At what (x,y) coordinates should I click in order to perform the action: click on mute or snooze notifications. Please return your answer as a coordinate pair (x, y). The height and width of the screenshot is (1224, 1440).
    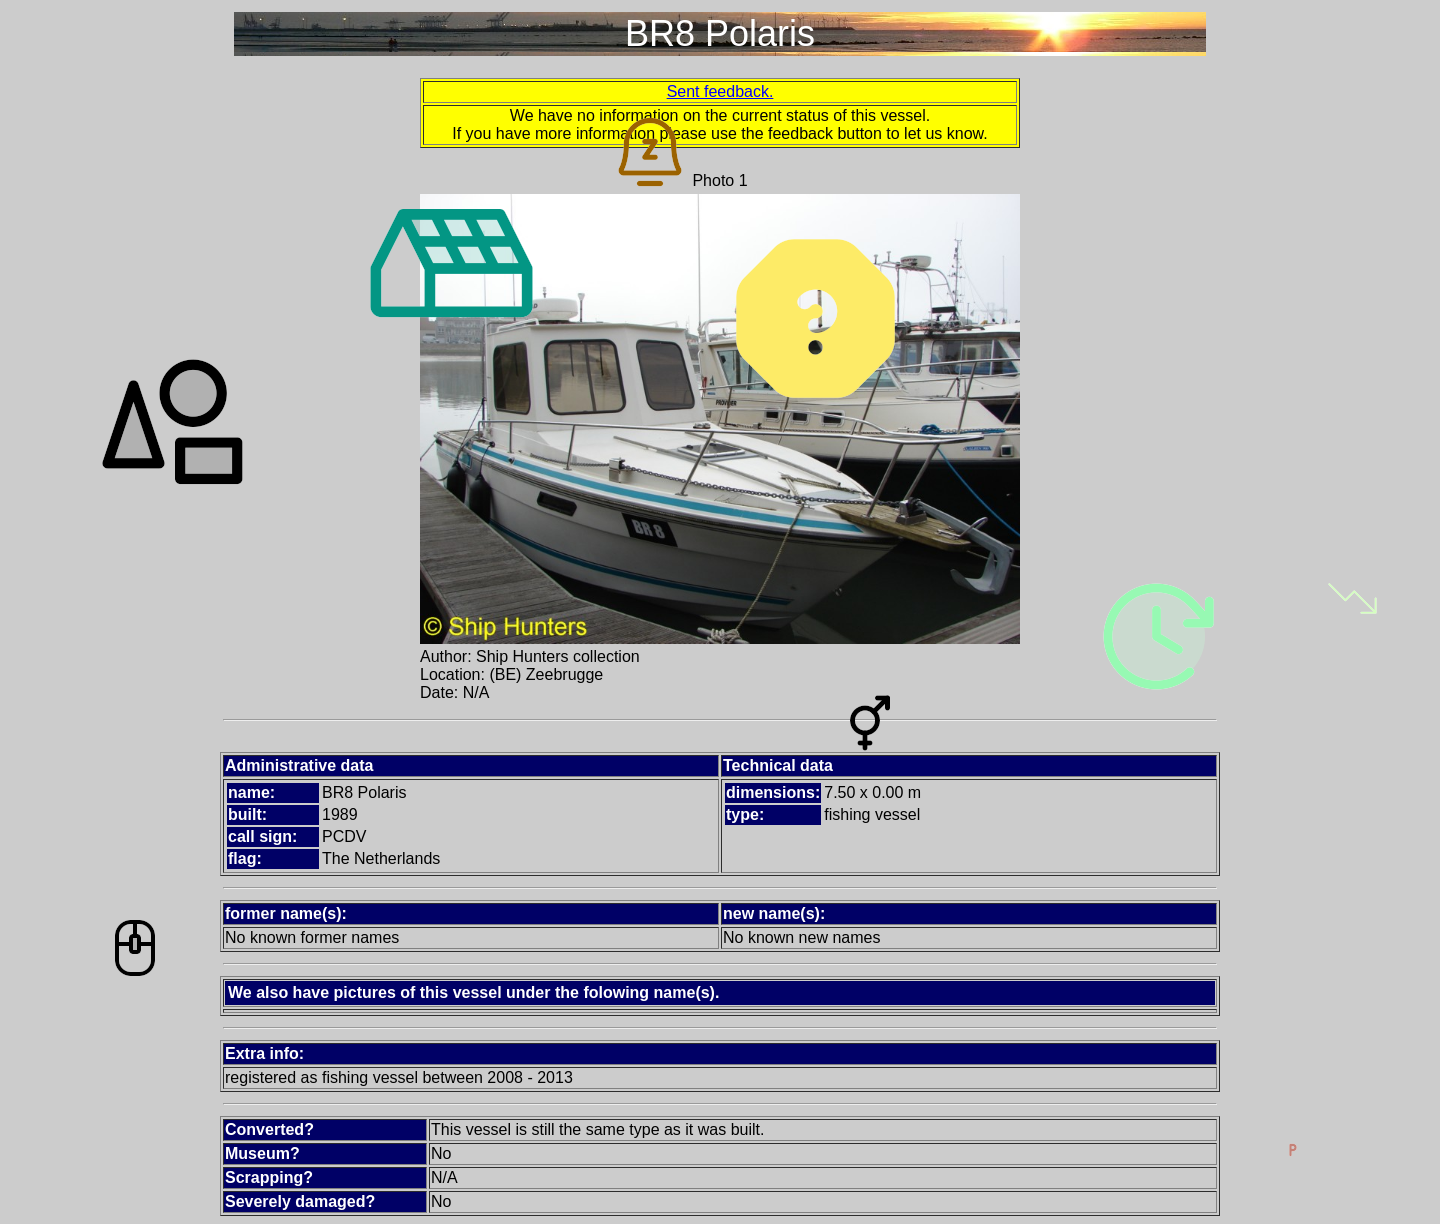
    Looking at the image, I should click on (650, 152).